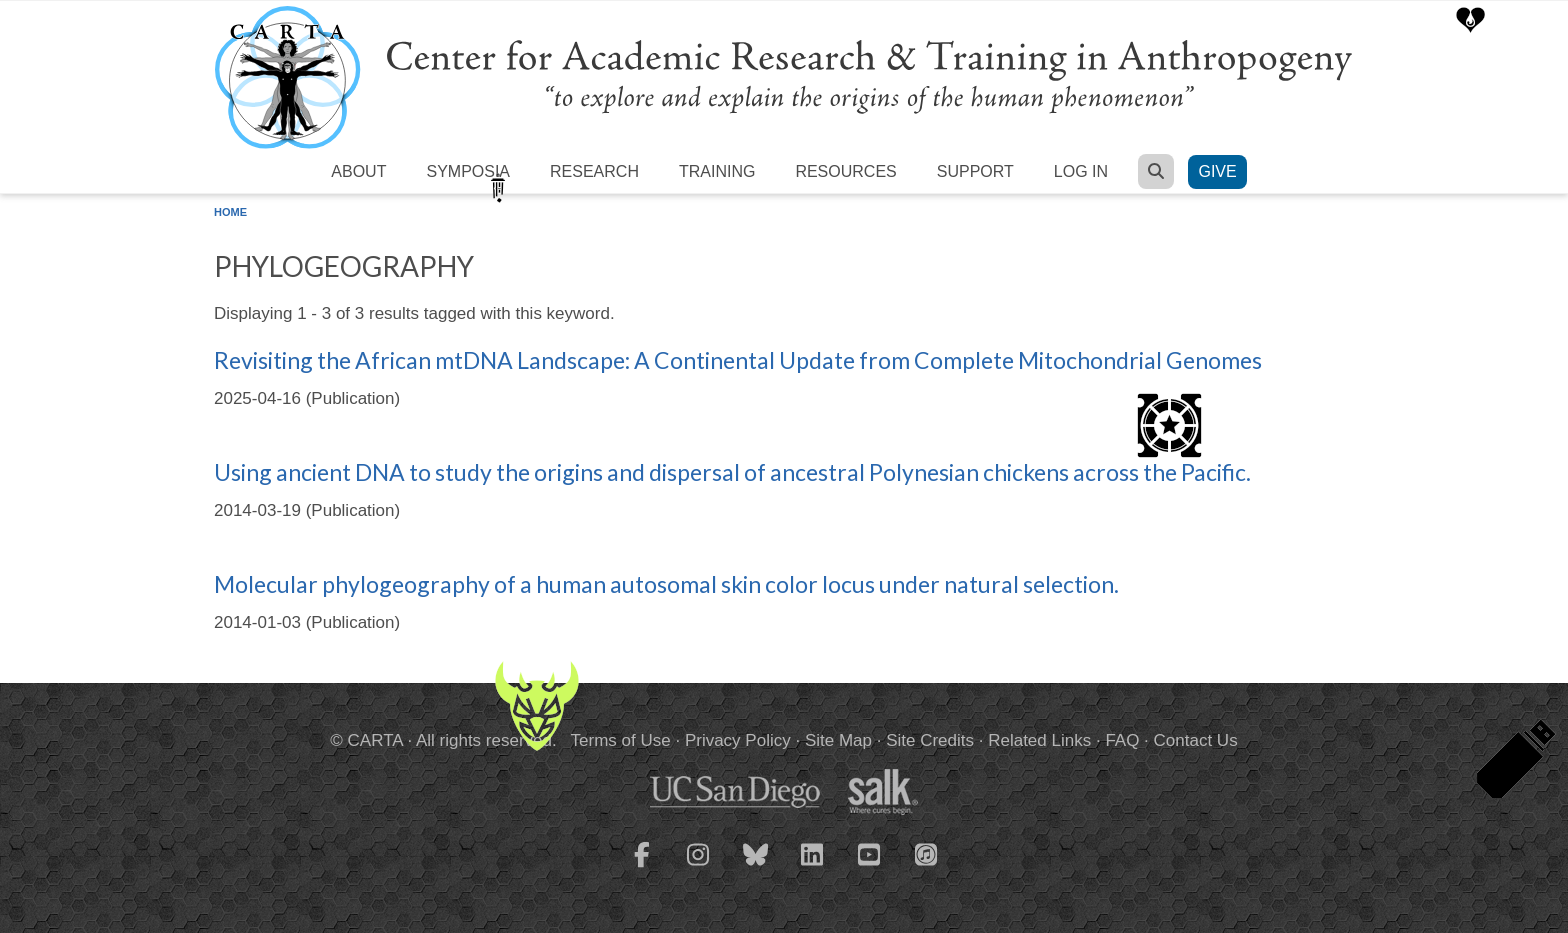 This screenshot has height=933, width=1568. Describe the element at coordinates (1169, 425) in the screenshot. I see `imperial faction or empire team selector` at that location.